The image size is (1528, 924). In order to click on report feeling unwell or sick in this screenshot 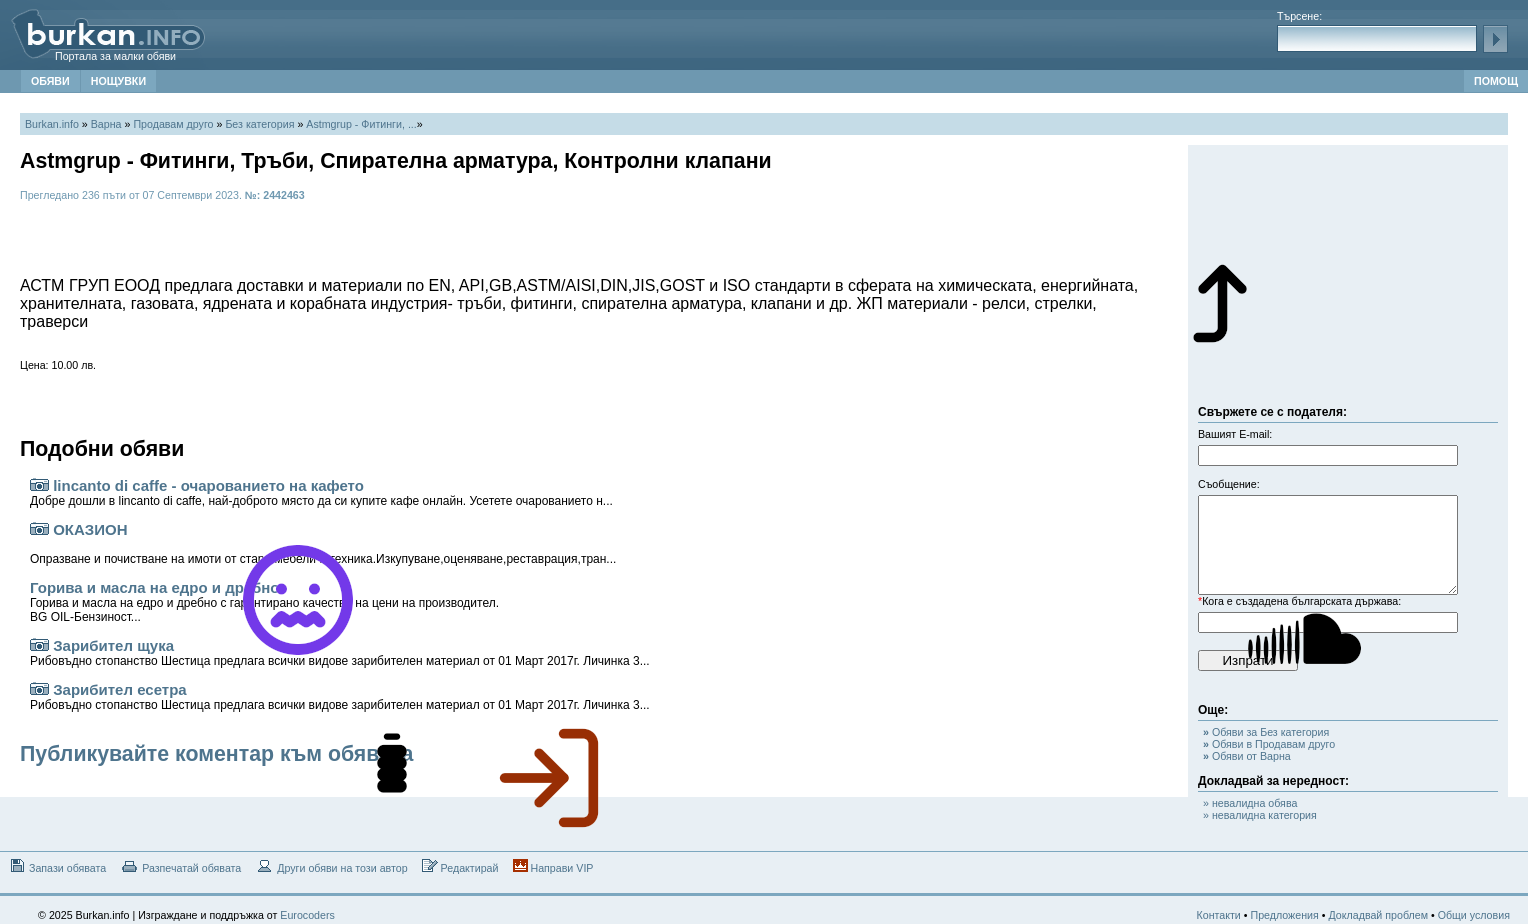, I will do `click(298, 600)`.